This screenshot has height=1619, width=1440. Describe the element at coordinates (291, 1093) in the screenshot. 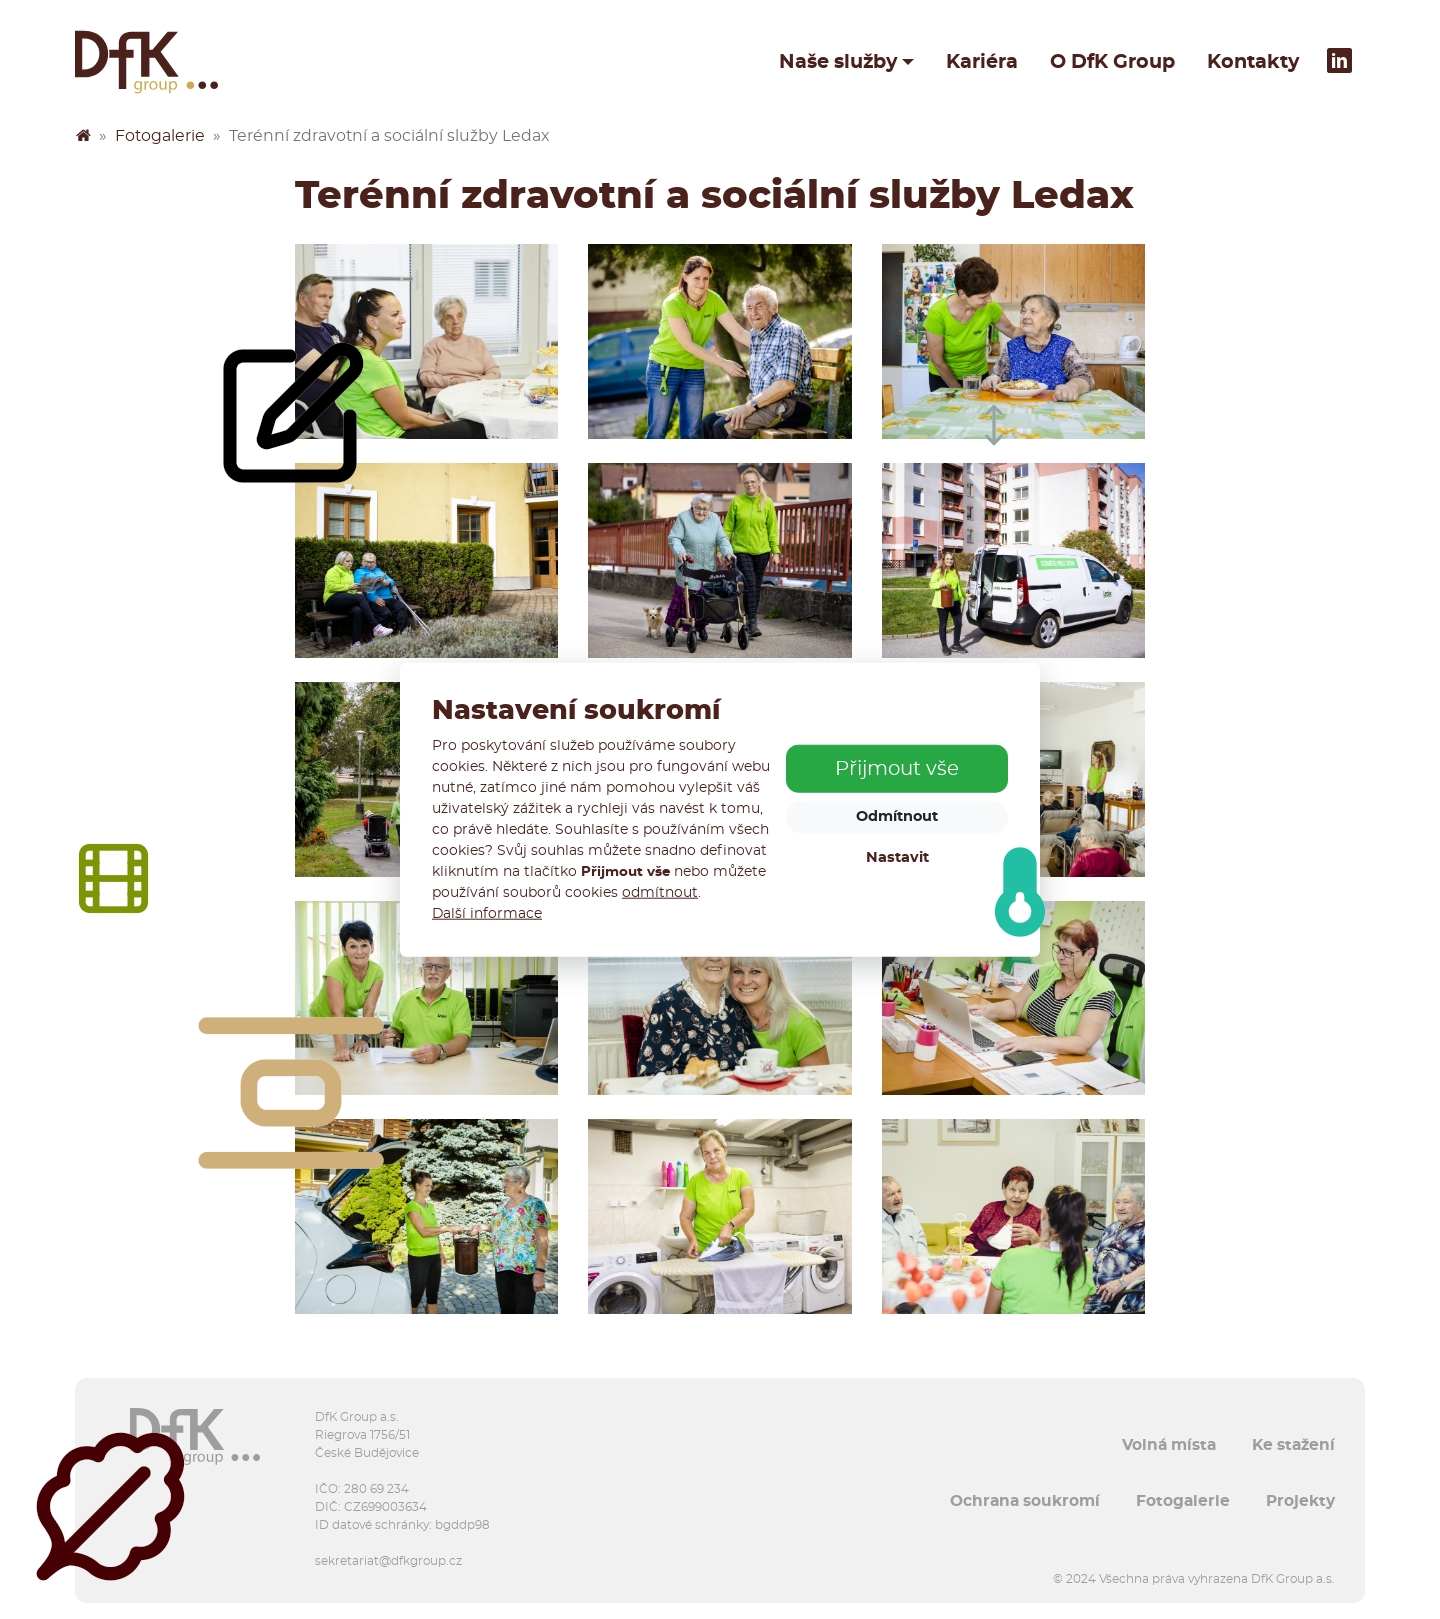

I see `distribute vertical space evenly around selected elements` at that location.